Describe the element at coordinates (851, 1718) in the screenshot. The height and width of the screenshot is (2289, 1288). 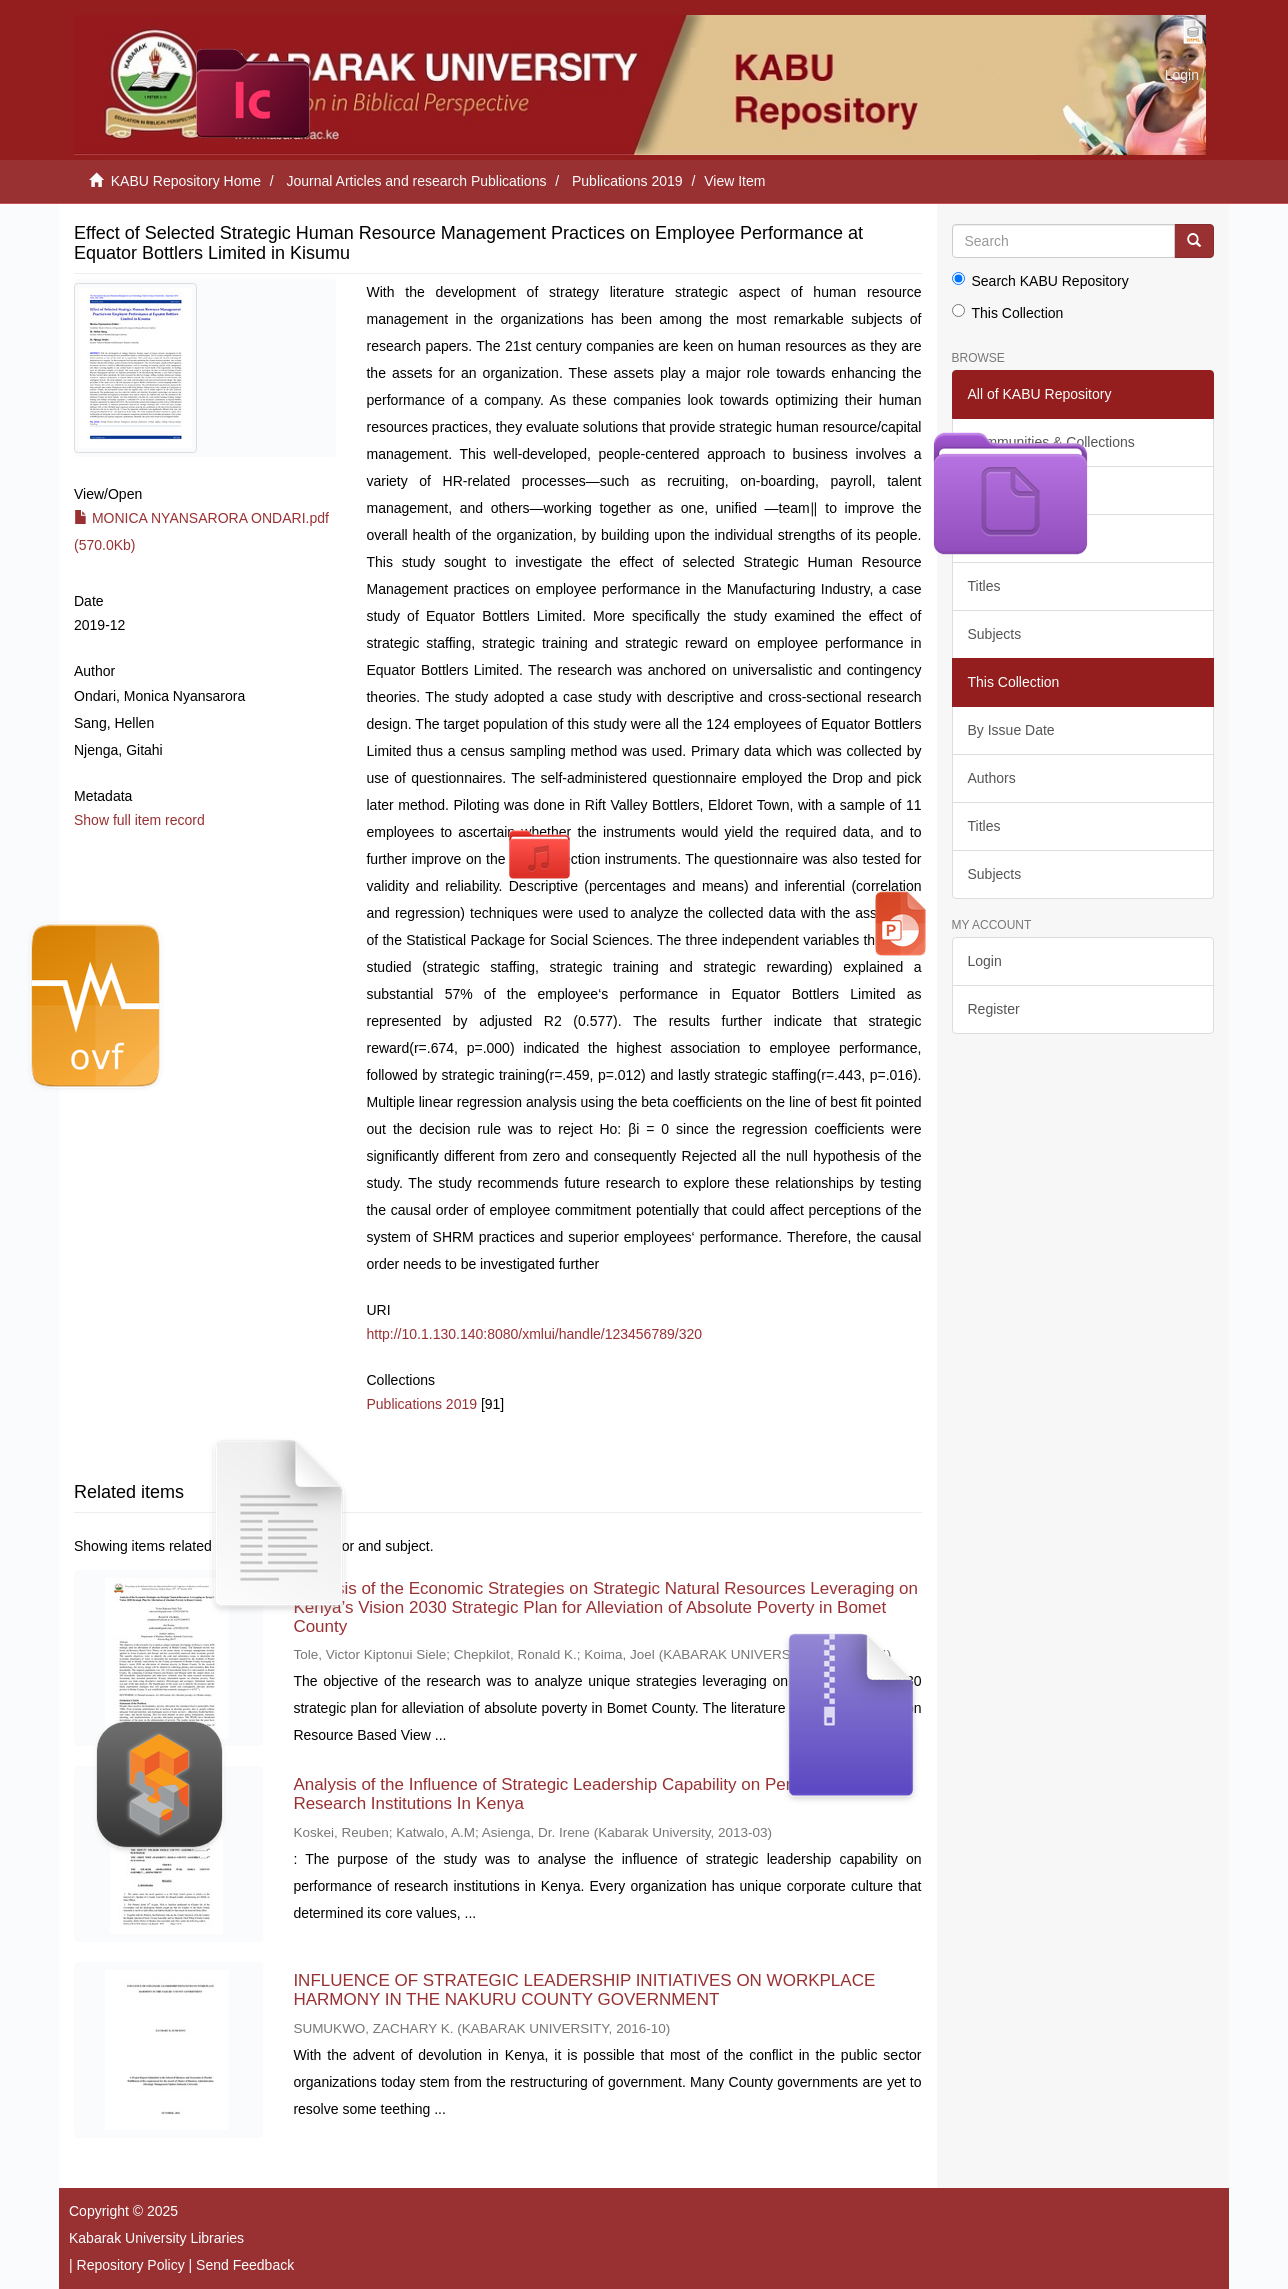
I see `a compressed bzdvi document file` at that location.